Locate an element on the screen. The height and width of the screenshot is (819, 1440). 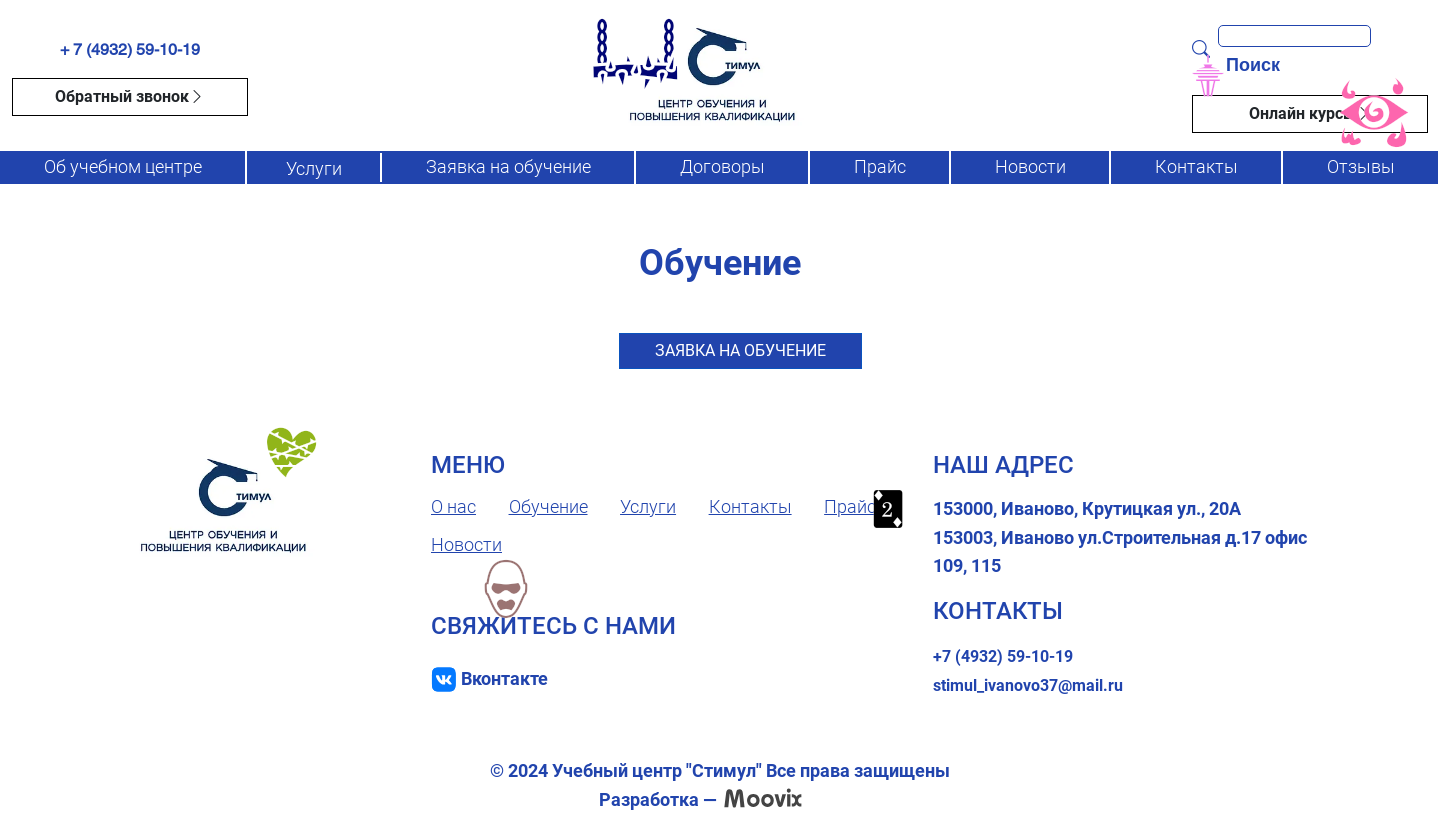
select spiked trunk trap or obstacle is located at coordinates (635, 62).